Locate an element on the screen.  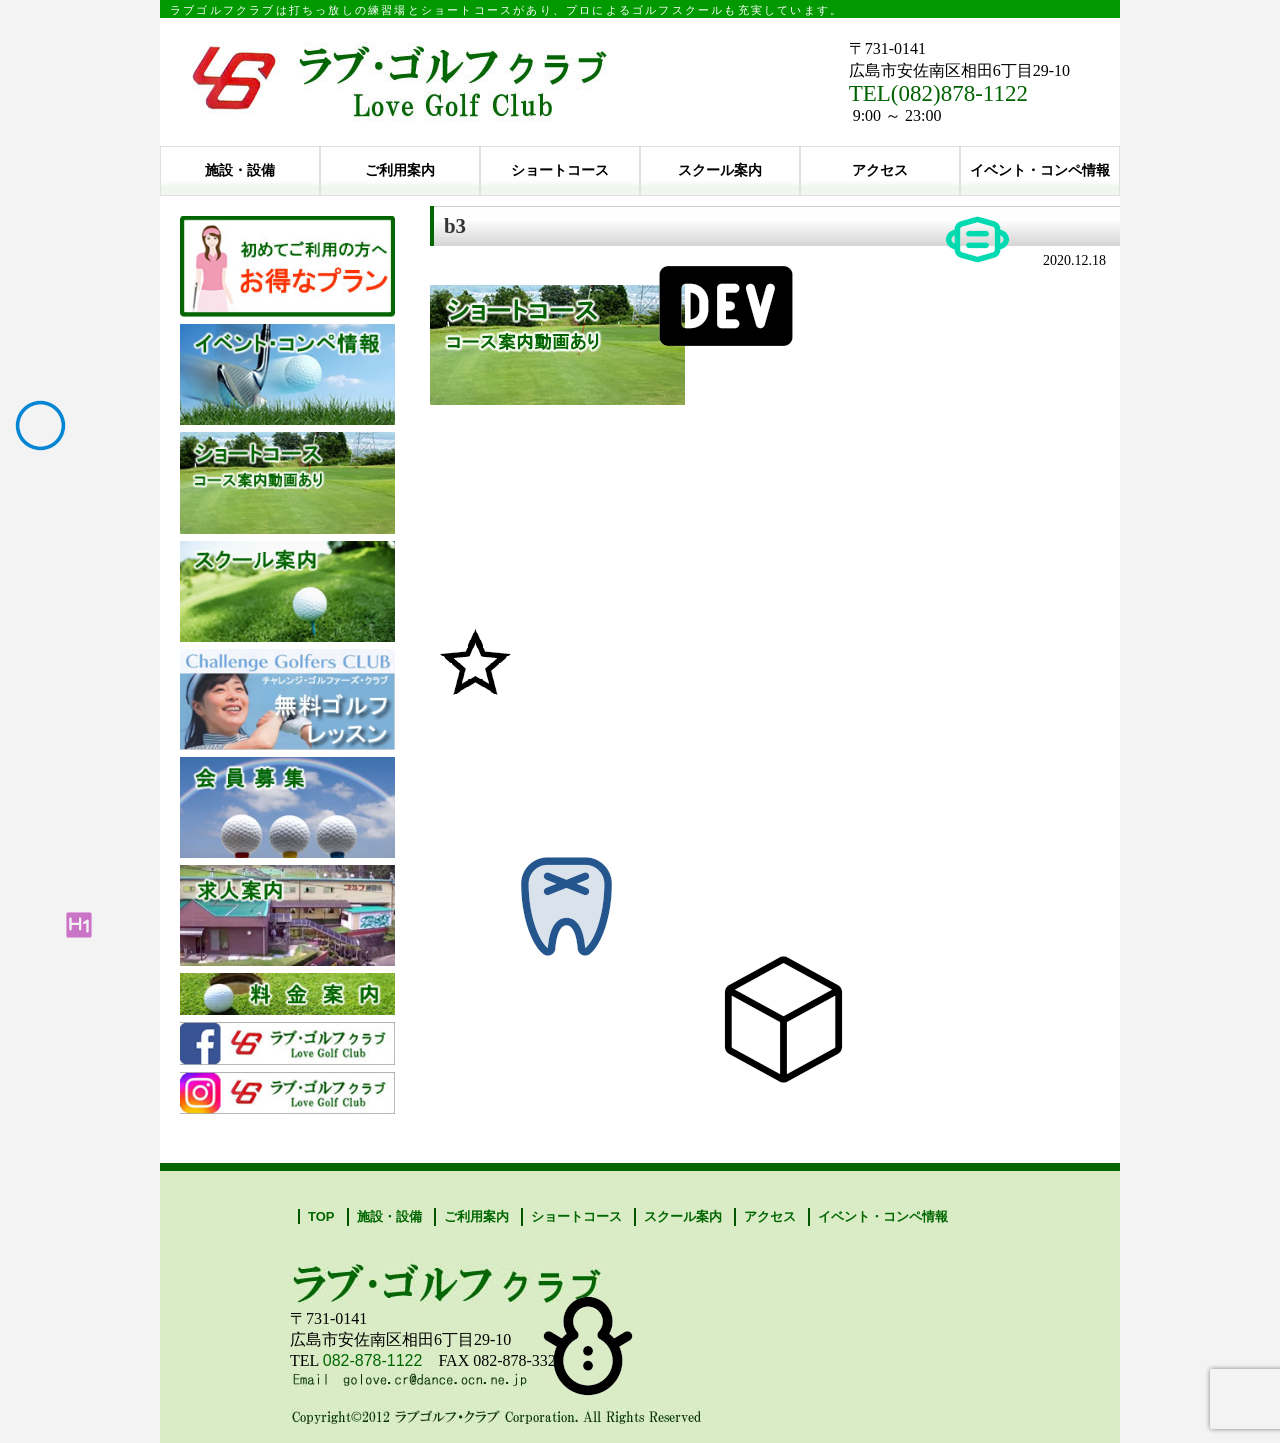
format text as heading level 1 is located at coordinates (79, 925).